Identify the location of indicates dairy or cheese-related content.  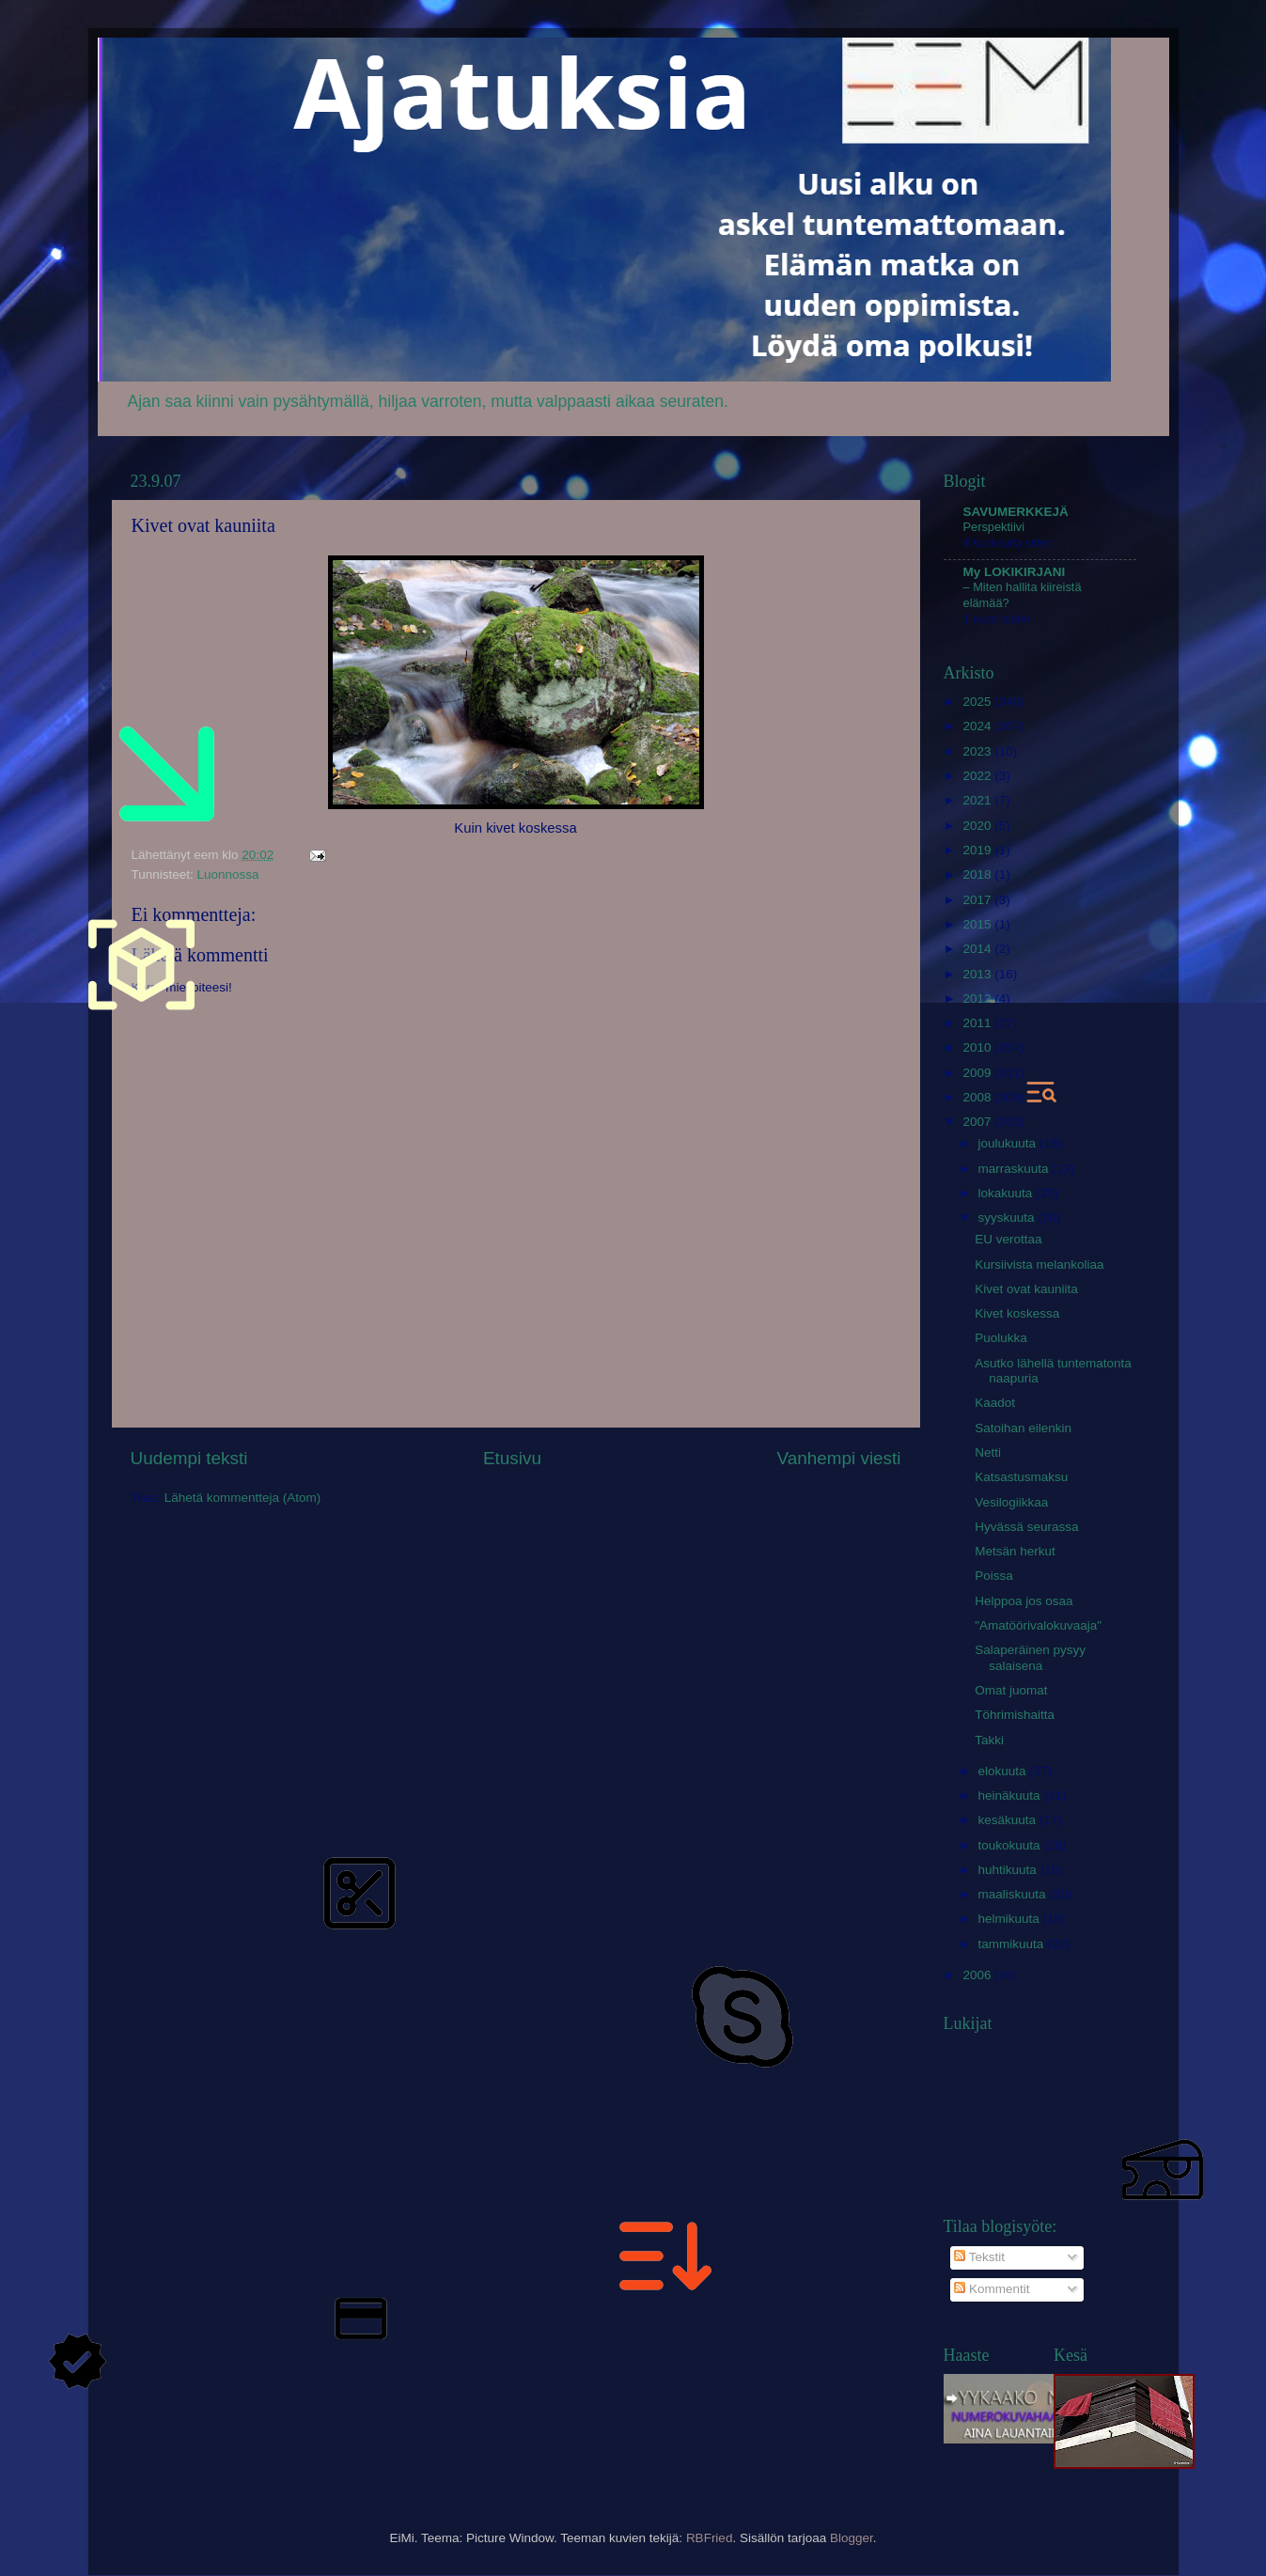
(1163, 2174).